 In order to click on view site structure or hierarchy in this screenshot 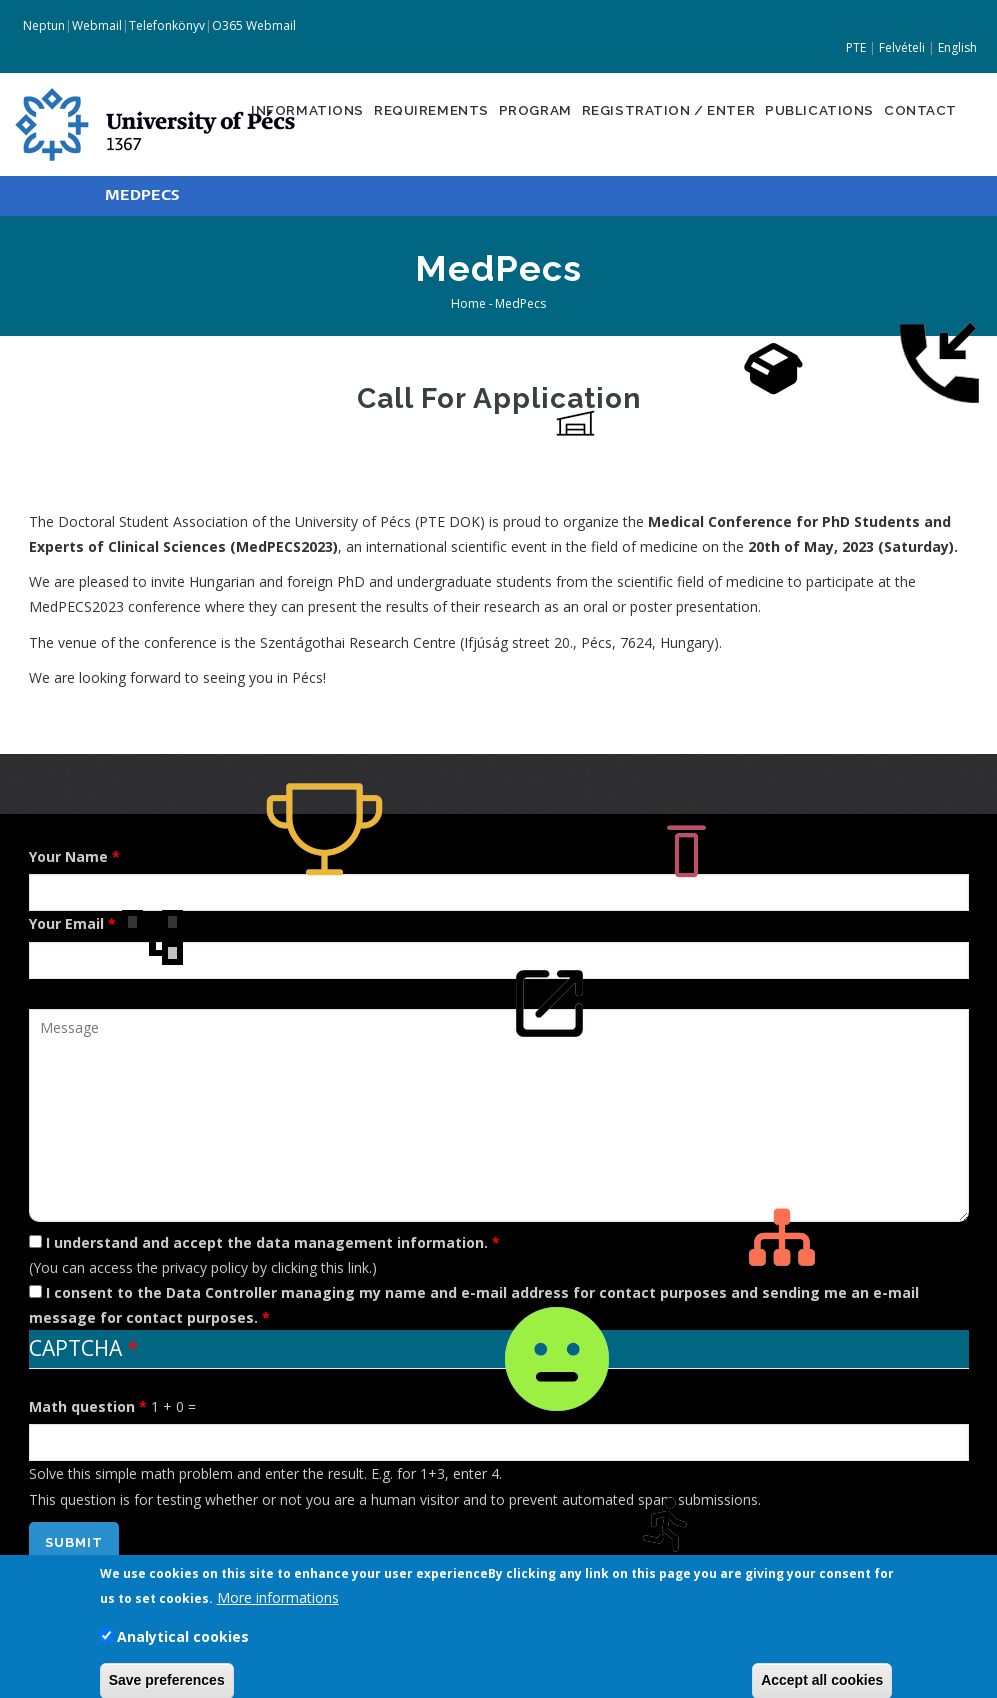, I will do `click(782, 1237)`.